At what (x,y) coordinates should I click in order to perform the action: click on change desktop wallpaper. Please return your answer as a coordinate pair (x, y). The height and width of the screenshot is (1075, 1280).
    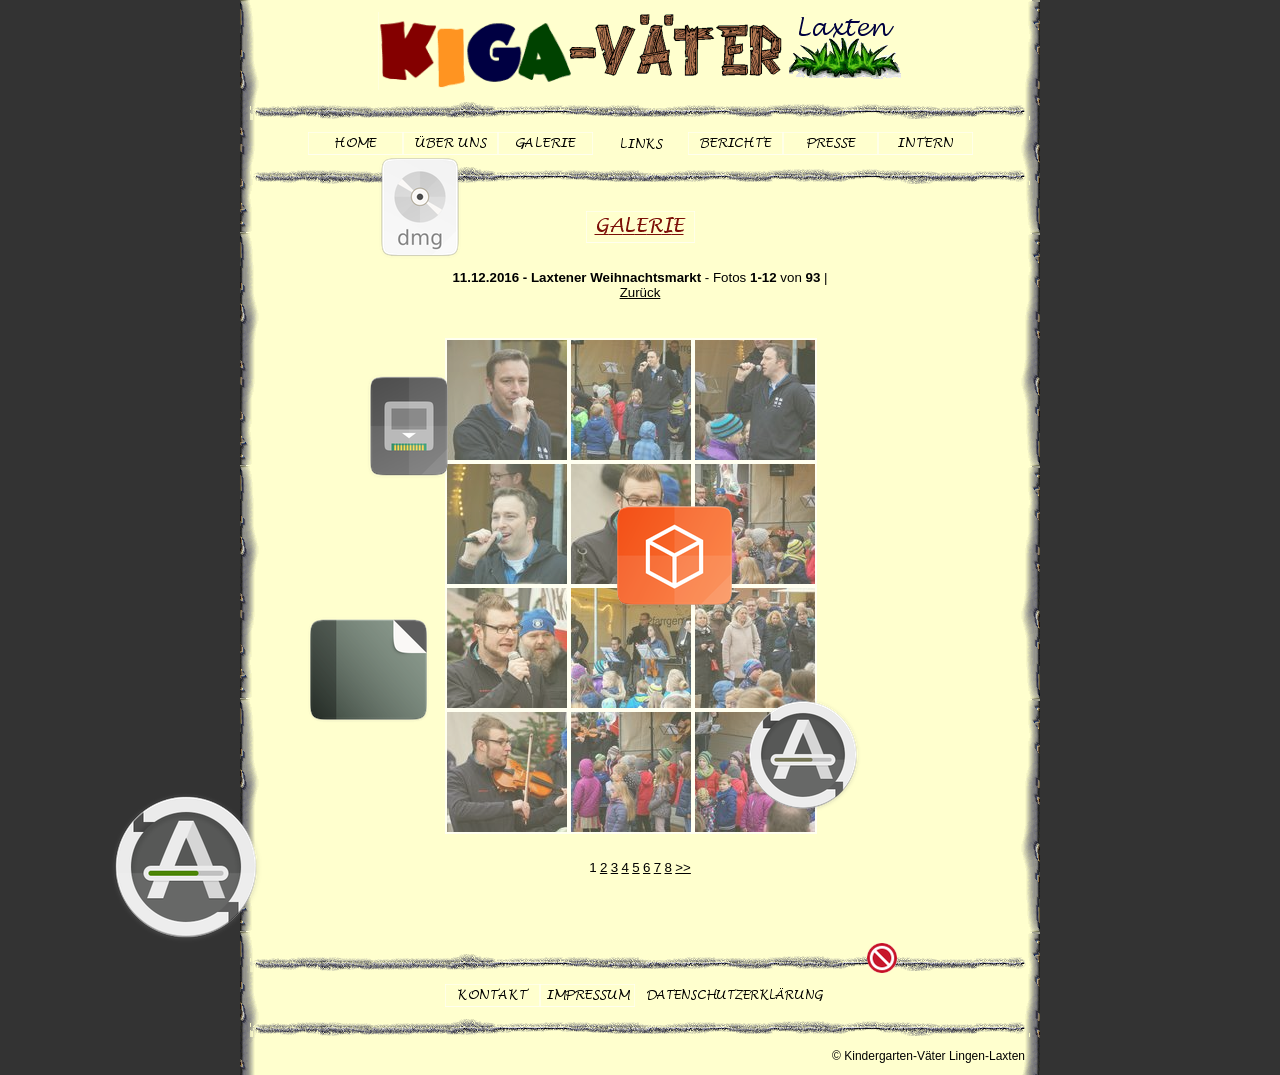
    Looking at the image, I should click on (368, 665).